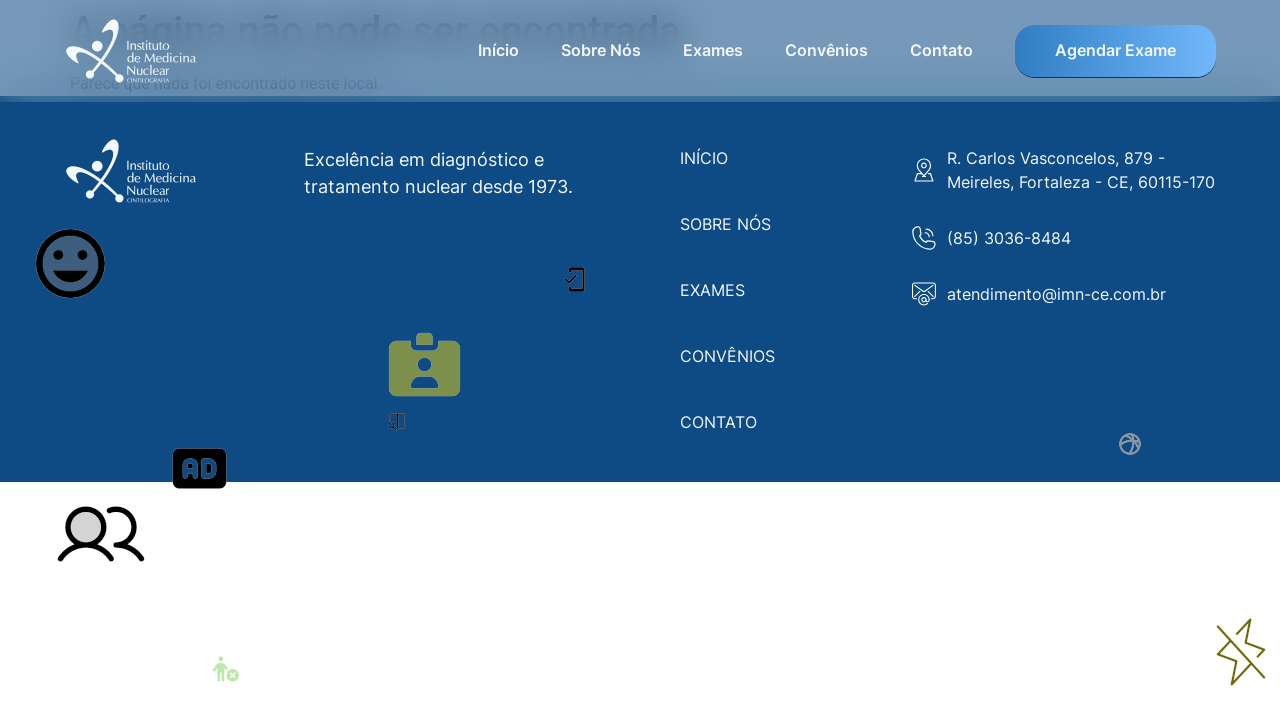 This screenshot has width=1280, height=720. Describe the element at coordinates (574, 279) in the screenshot. I see `indicates mobile-friendly or responsive design` at that location.